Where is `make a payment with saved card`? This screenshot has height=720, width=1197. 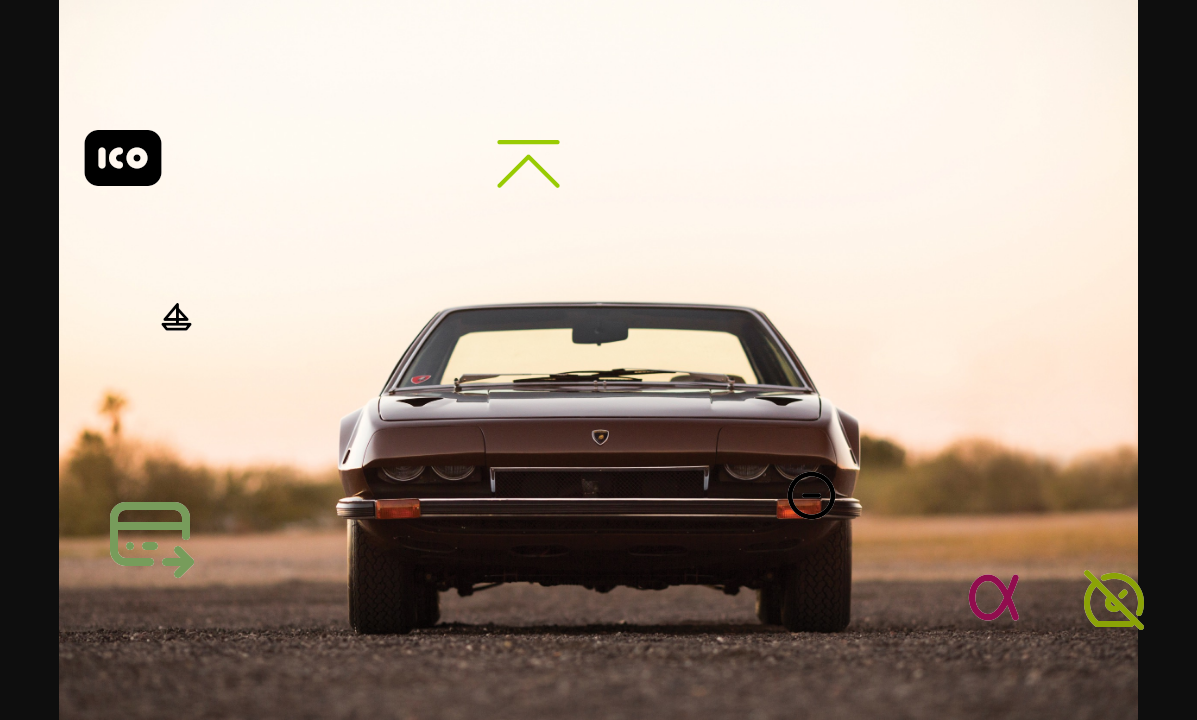 make a payment with saved card is located at coordinates (150, 534).